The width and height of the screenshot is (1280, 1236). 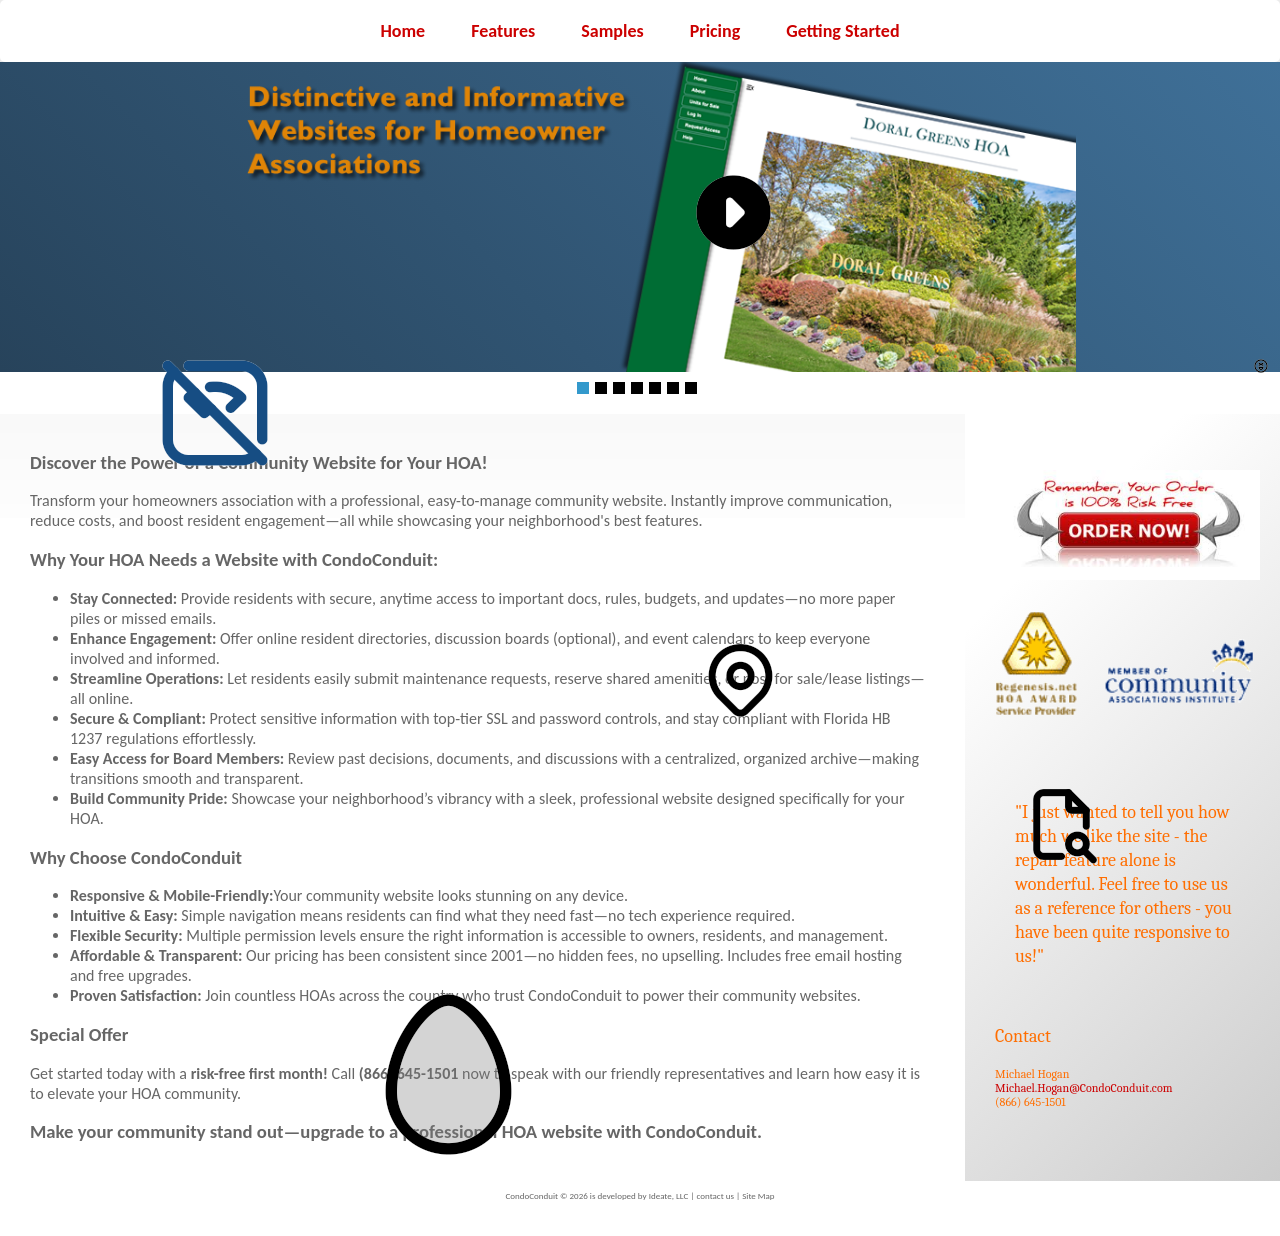 I want to click on play media or video content, so click(x=733, y=212).